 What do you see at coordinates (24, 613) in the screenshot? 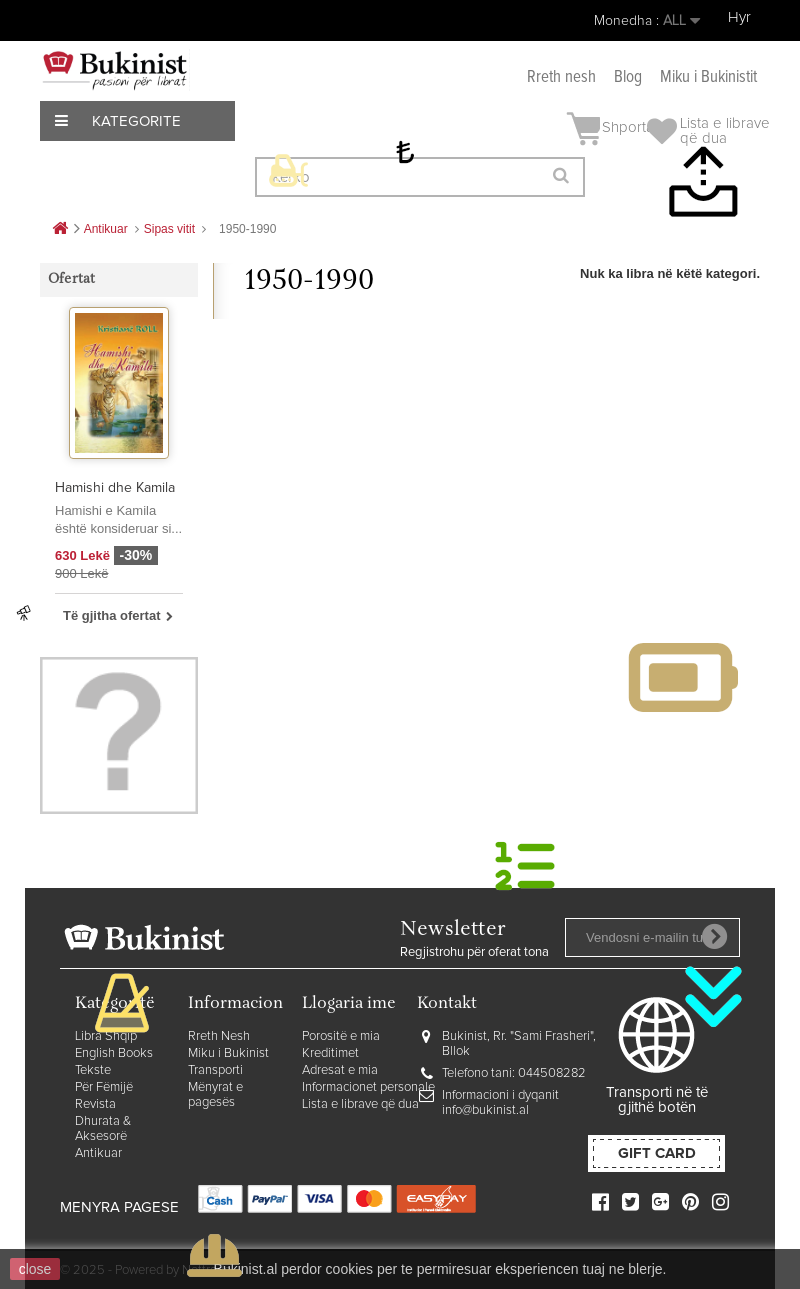
I see `explore or discover new content` at bounding box center [24, 613].